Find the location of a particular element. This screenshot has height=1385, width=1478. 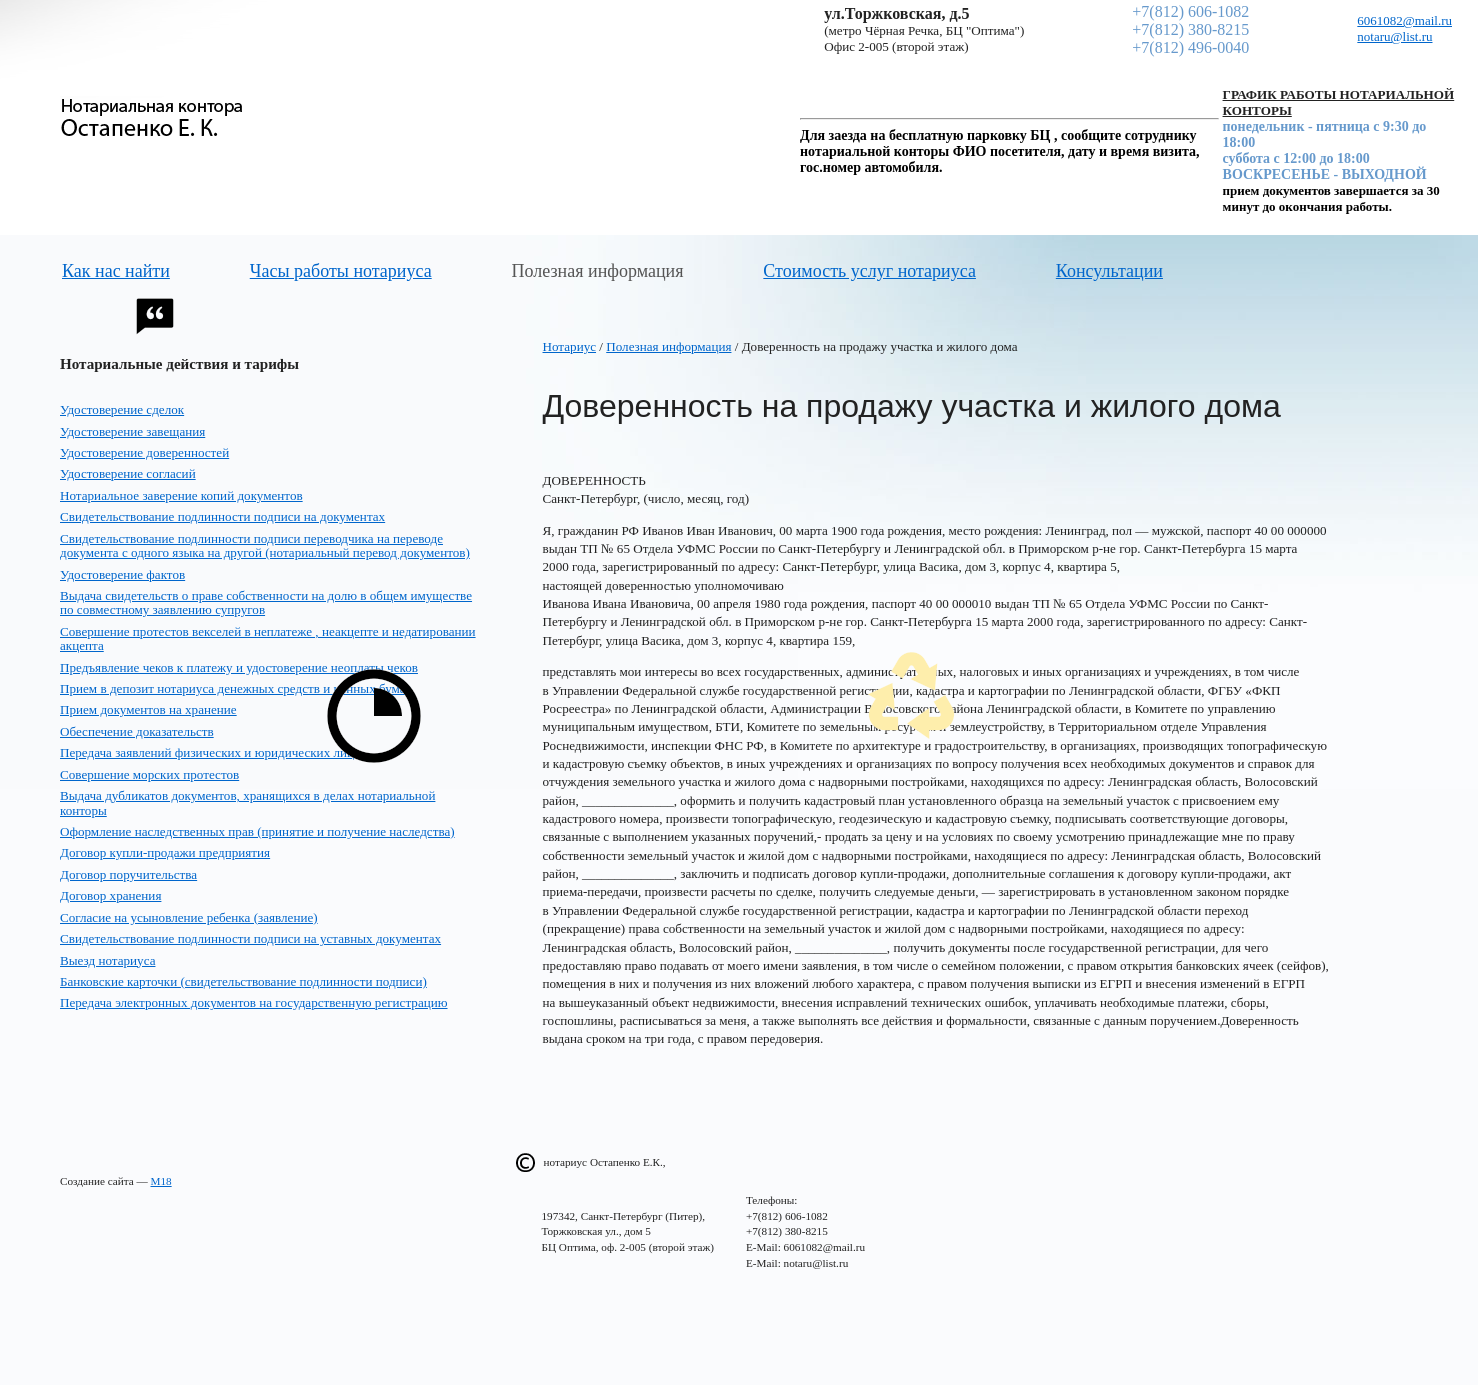

indicates recyclable item or material is located at coordinates (911, 694).